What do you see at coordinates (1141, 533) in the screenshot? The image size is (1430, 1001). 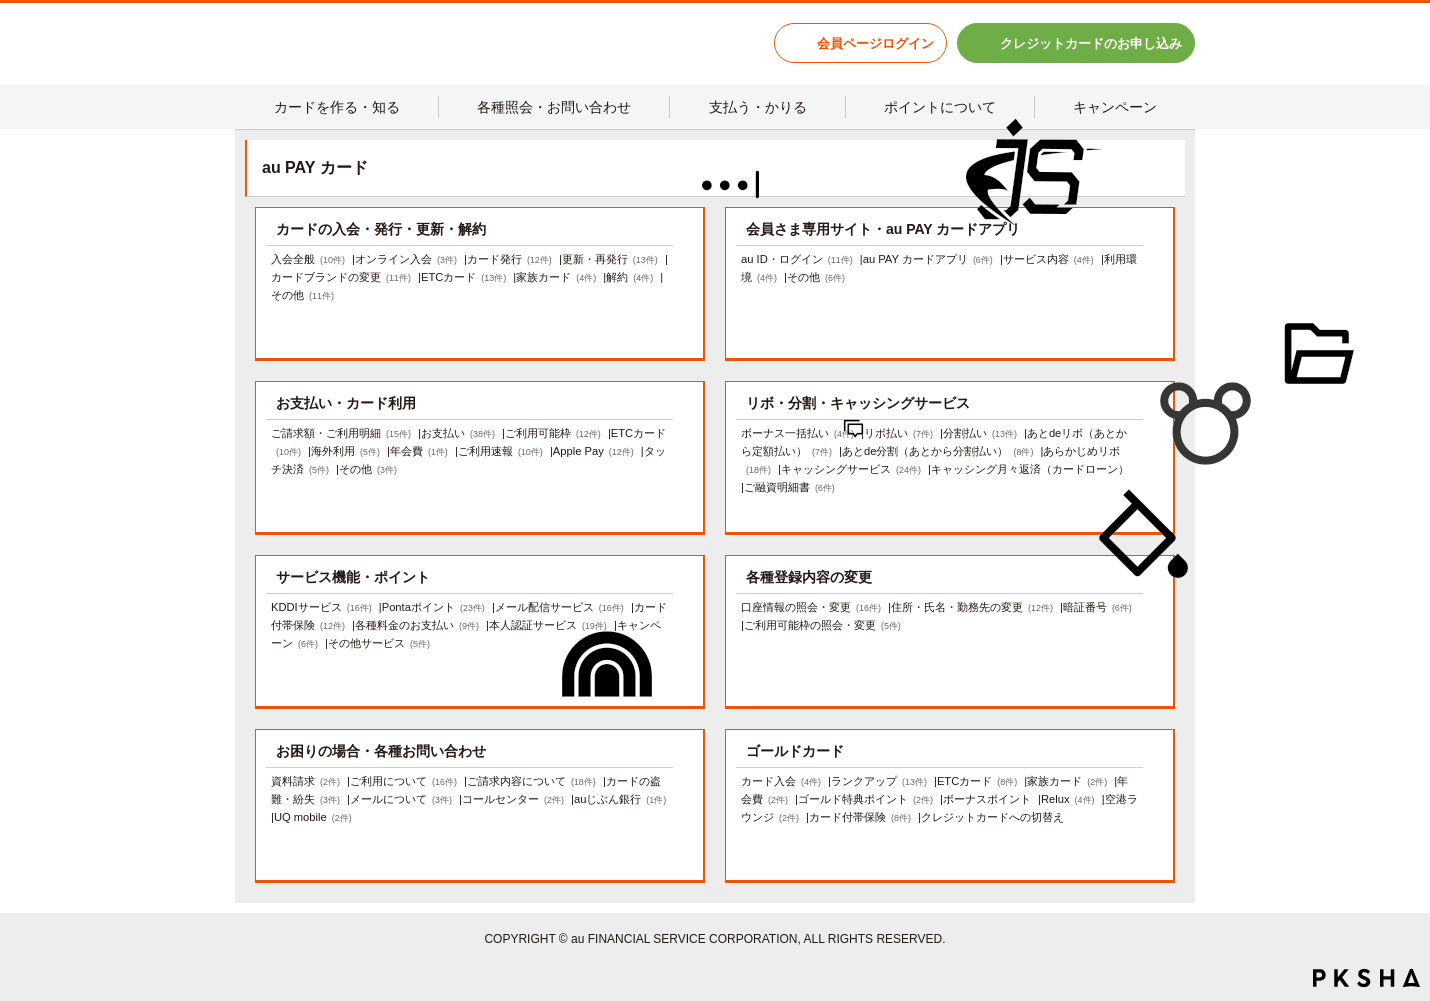 I see `access color fill or paint tool` at bounding box center [1141, 533].